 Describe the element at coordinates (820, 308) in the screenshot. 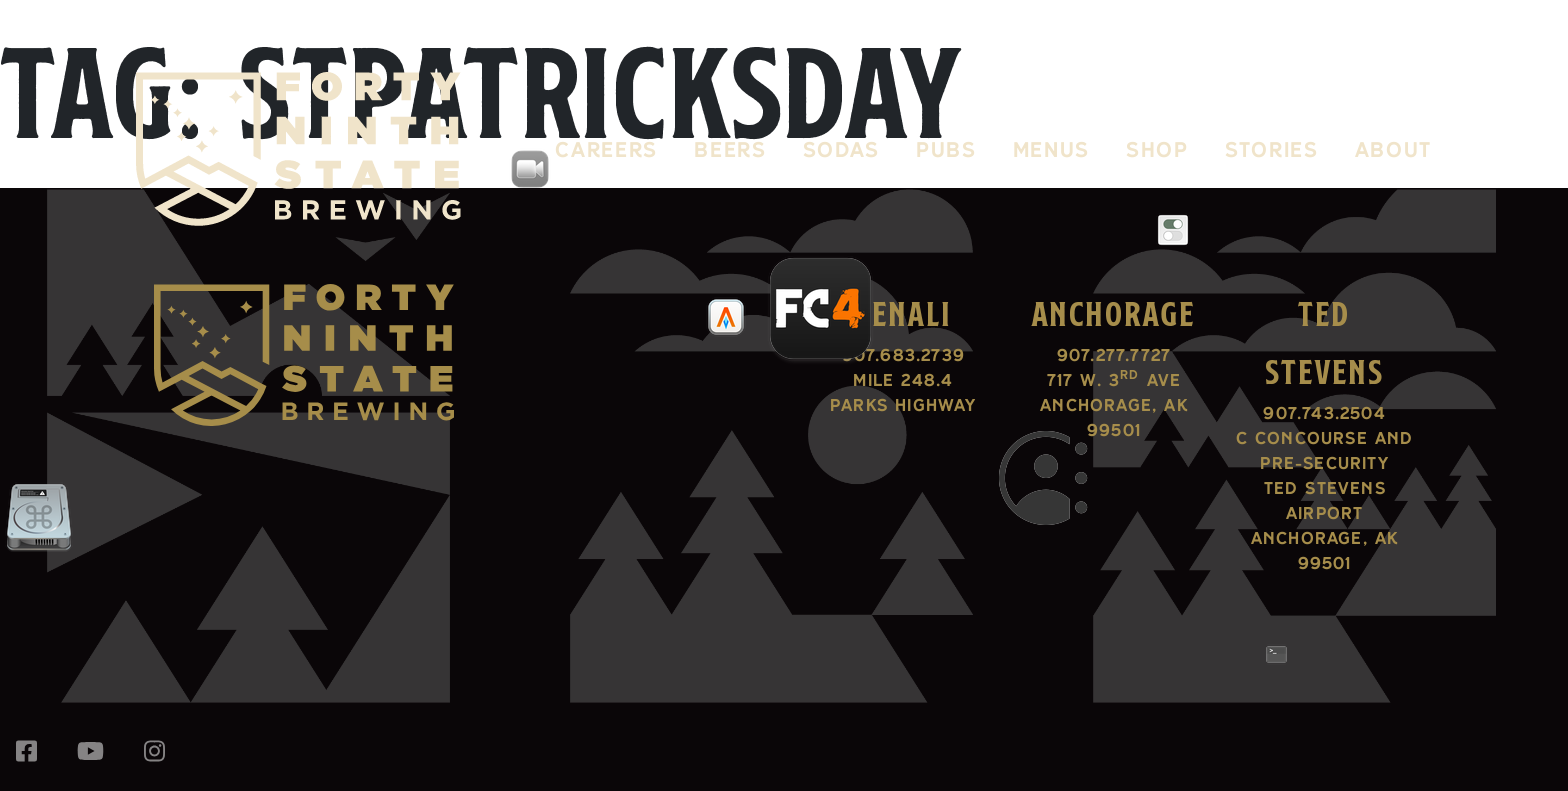

I see `launch far cry 4 game` at that location.